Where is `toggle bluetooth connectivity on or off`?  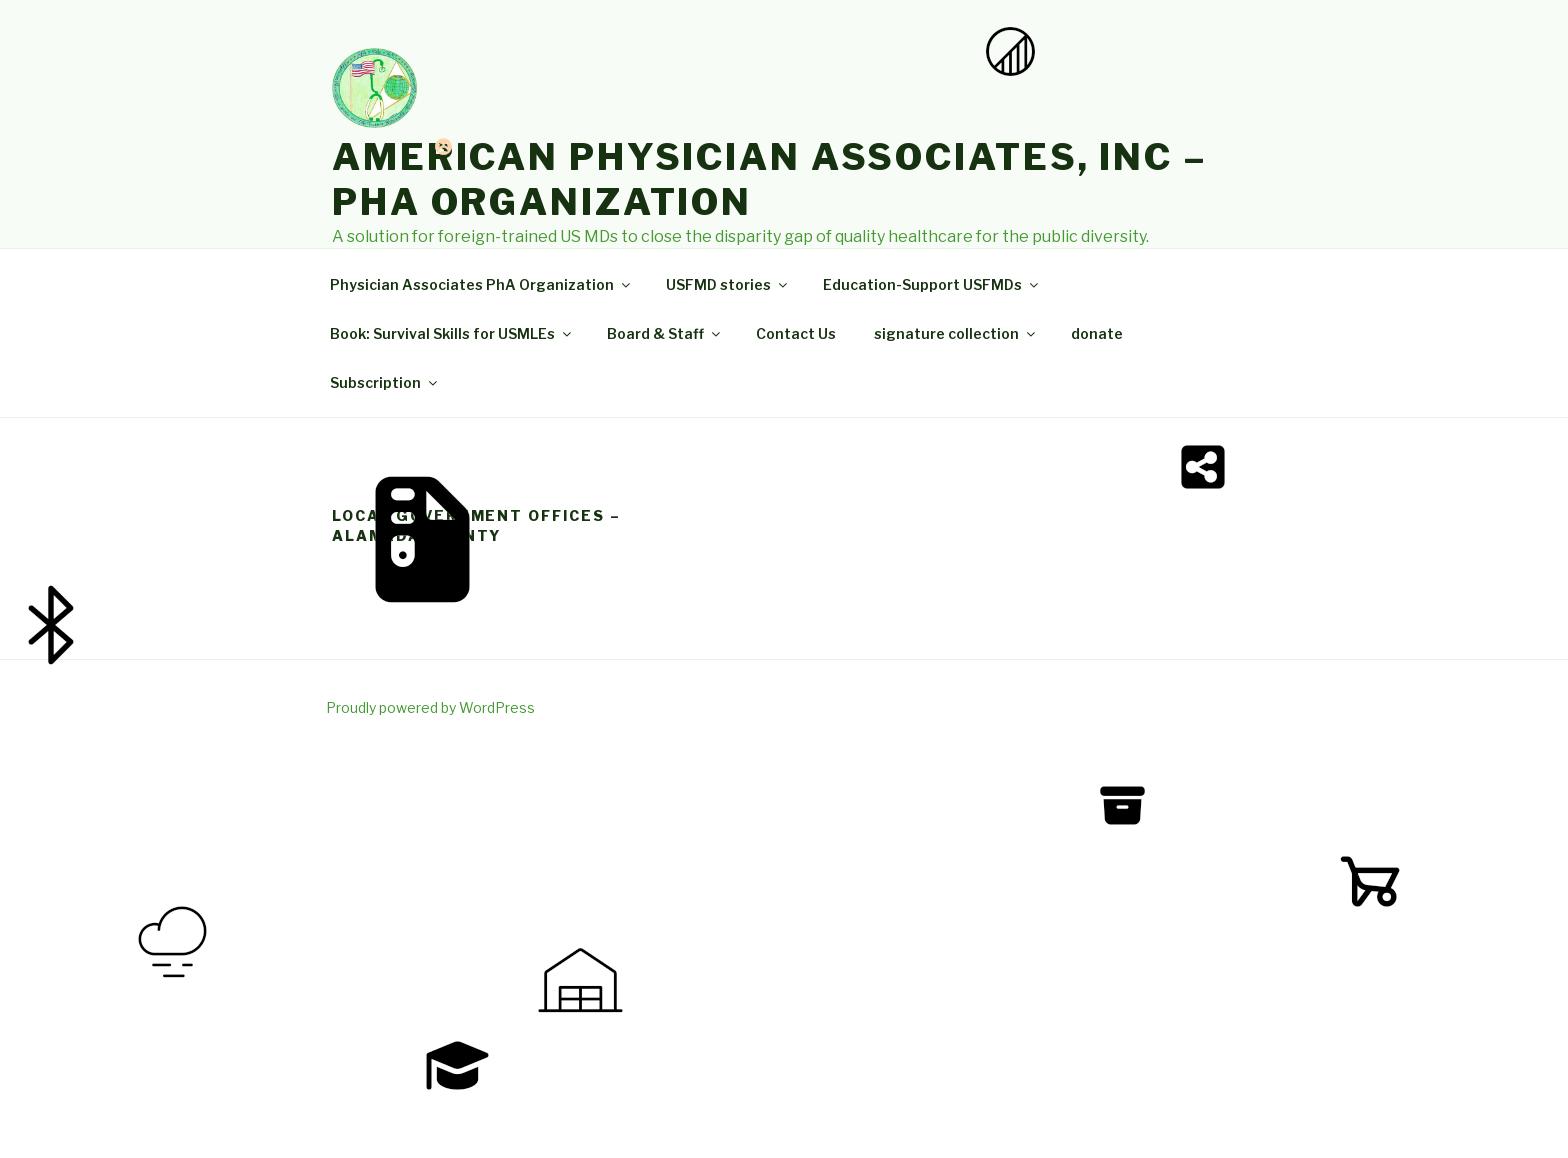
toggle bluetooth connectivity on or off is located at coordinates (51, 625).